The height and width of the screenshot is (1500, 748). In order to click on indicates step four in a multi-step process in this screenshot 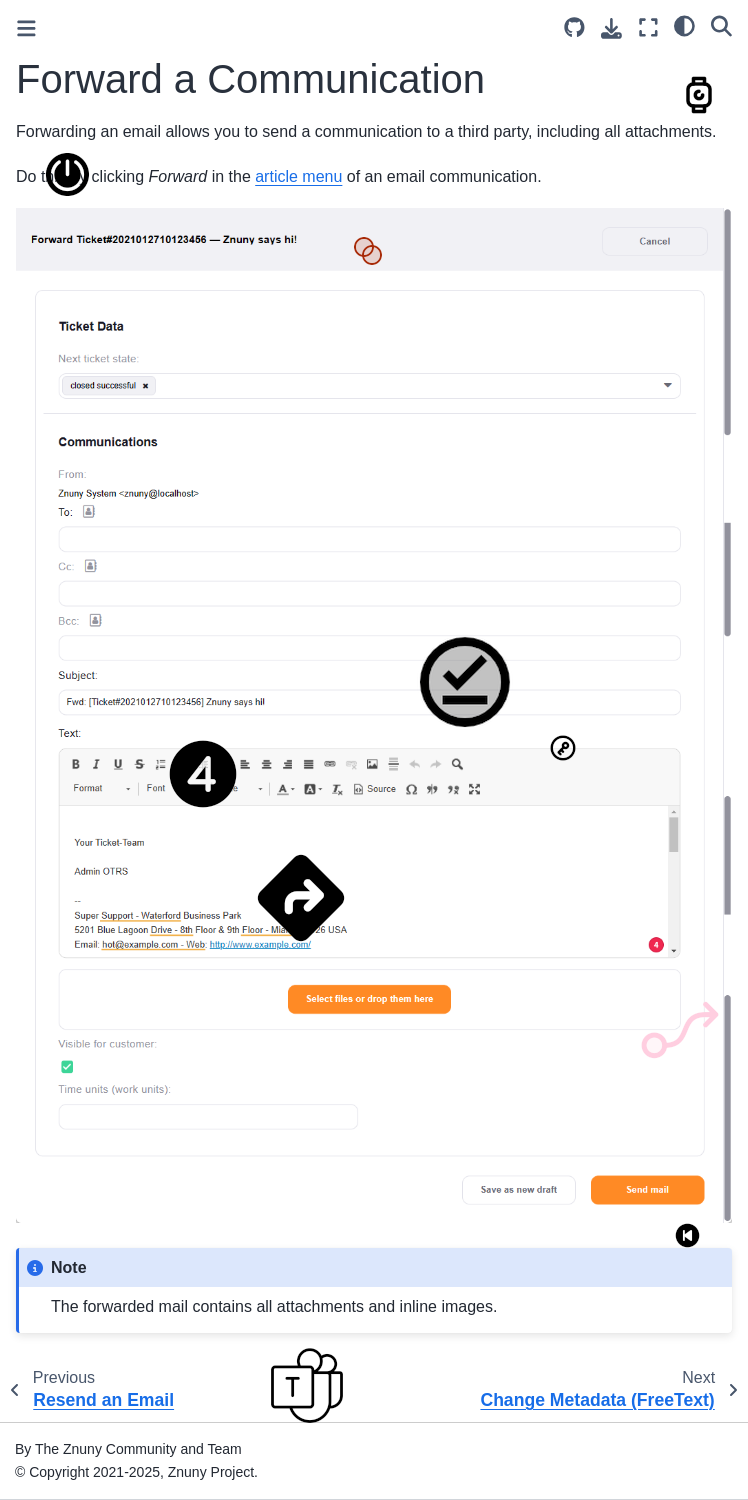, I will do `click(203, 774)`.